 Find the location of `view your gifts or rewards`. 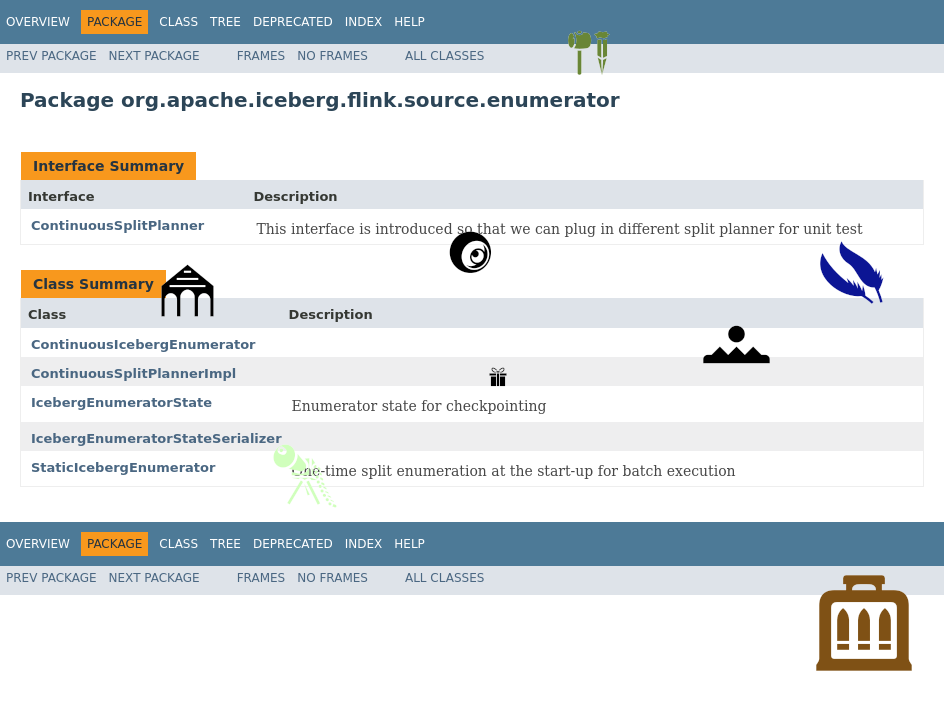

view your gifts or rewards is located at coordinates (498, 376).